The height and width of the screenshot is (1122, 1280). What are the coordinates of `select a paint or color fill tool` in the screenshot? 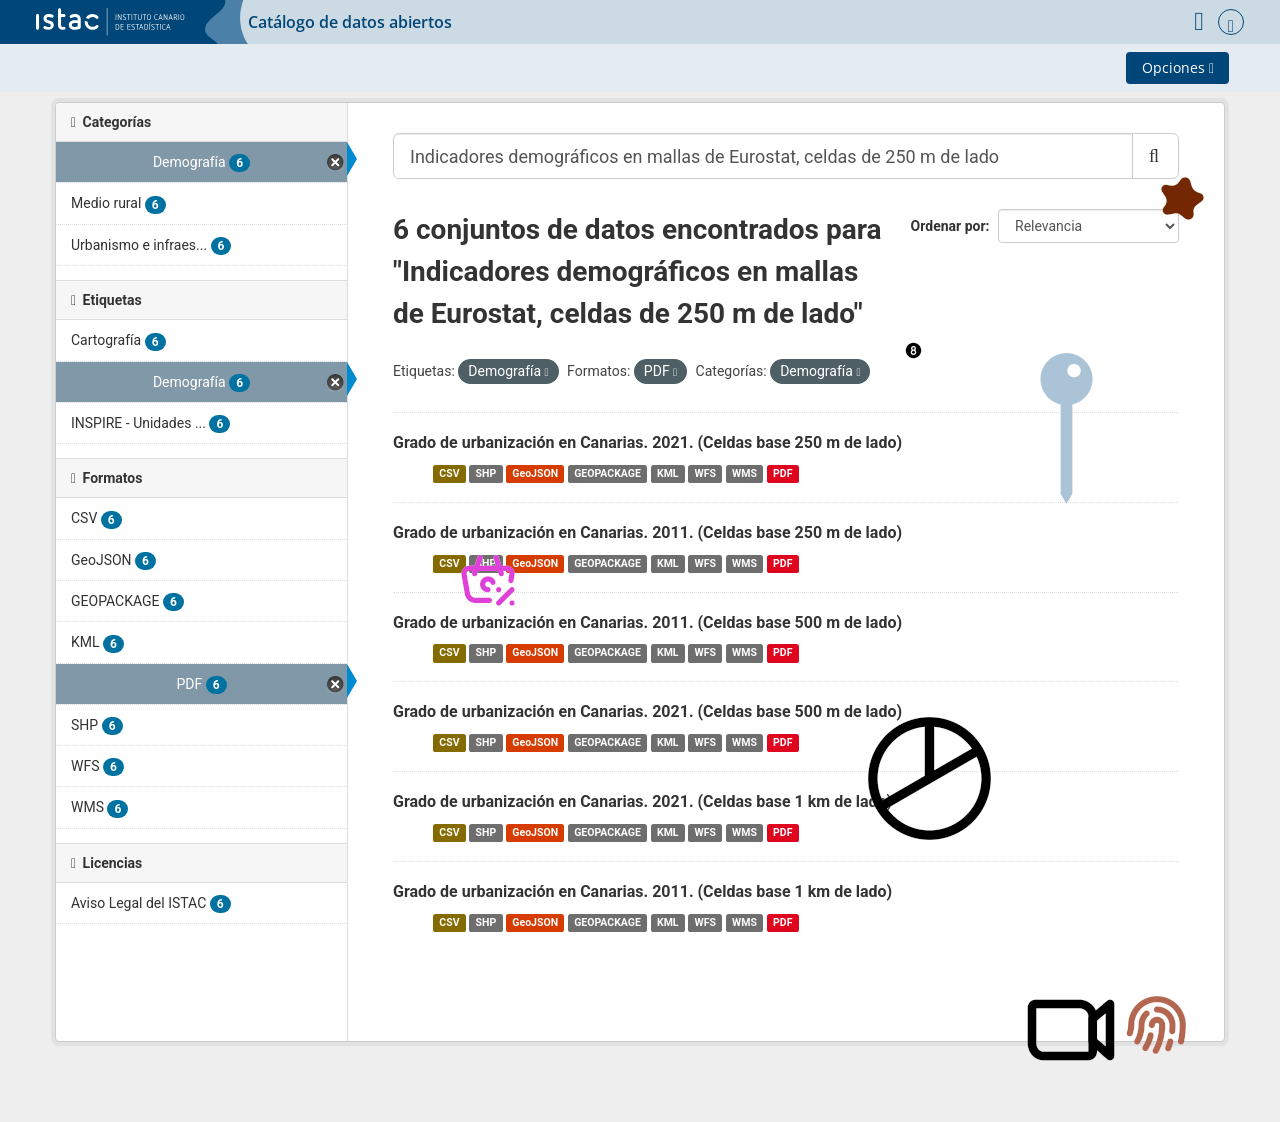 It's located at (1182, 198).